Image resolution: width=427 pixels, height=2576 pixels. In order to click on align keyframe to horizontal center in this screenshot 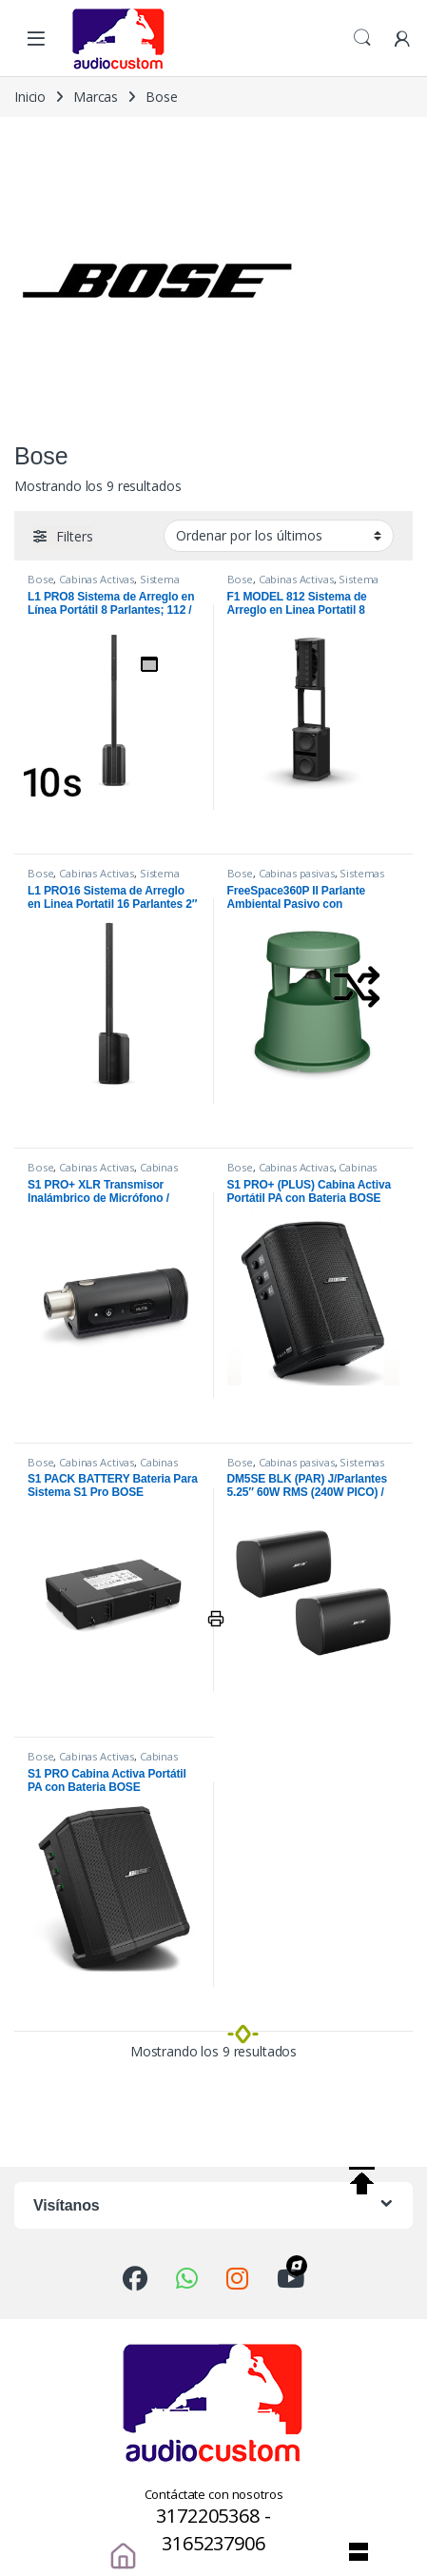, I will do `click(243, 2034)`.